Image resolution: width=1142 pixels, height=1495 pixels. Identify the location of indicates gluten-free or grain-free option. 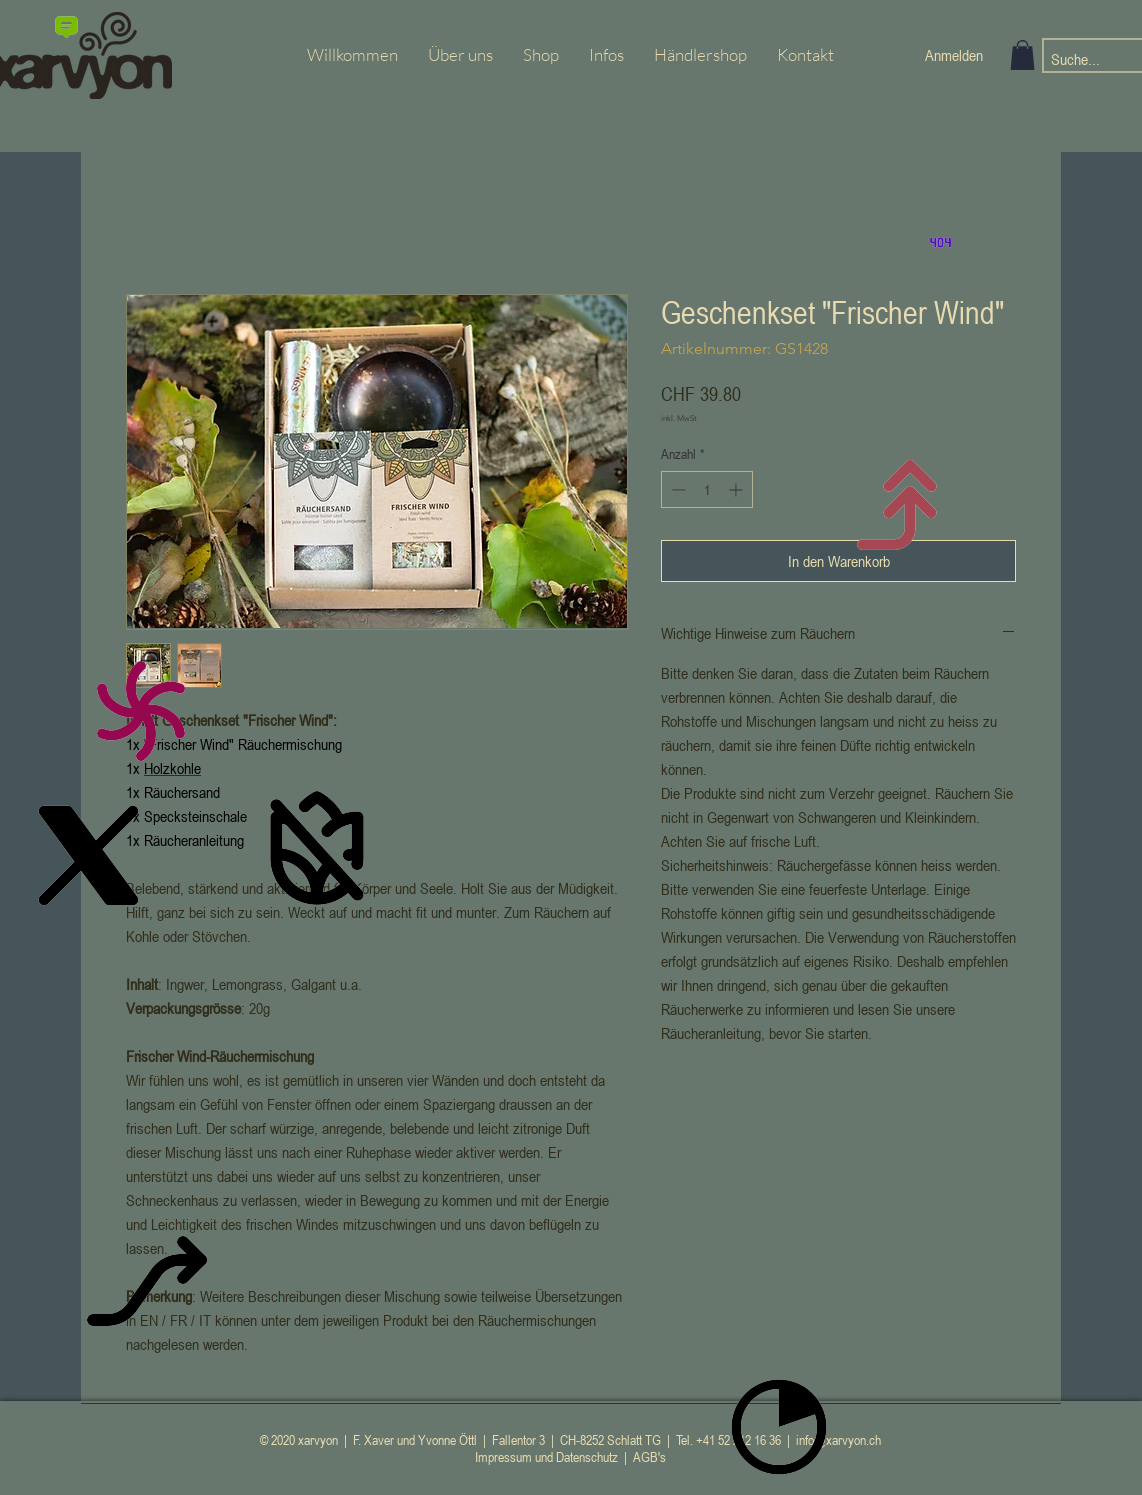
(317, 850).